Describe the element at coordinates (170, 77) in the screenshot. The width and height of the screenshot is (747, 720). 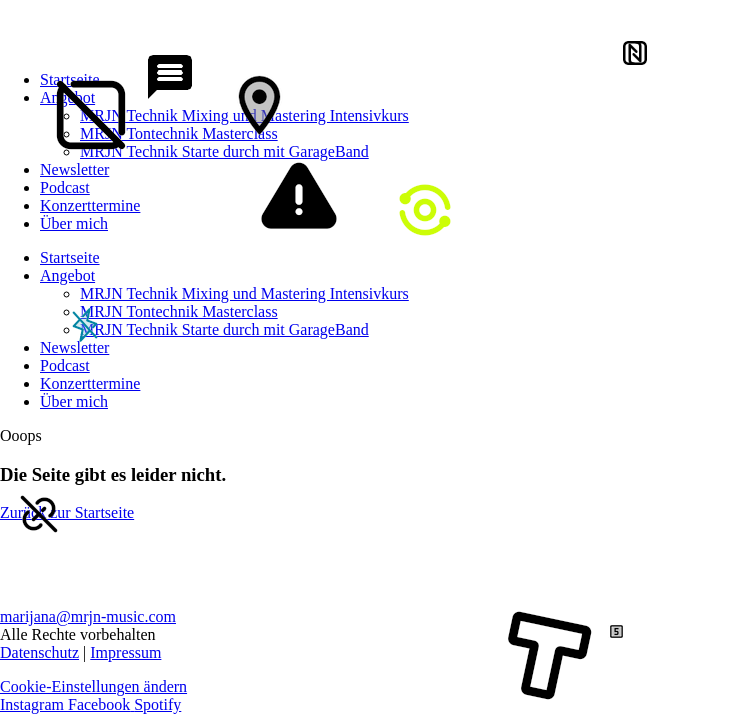
I see `open messaging or chat` at that location.